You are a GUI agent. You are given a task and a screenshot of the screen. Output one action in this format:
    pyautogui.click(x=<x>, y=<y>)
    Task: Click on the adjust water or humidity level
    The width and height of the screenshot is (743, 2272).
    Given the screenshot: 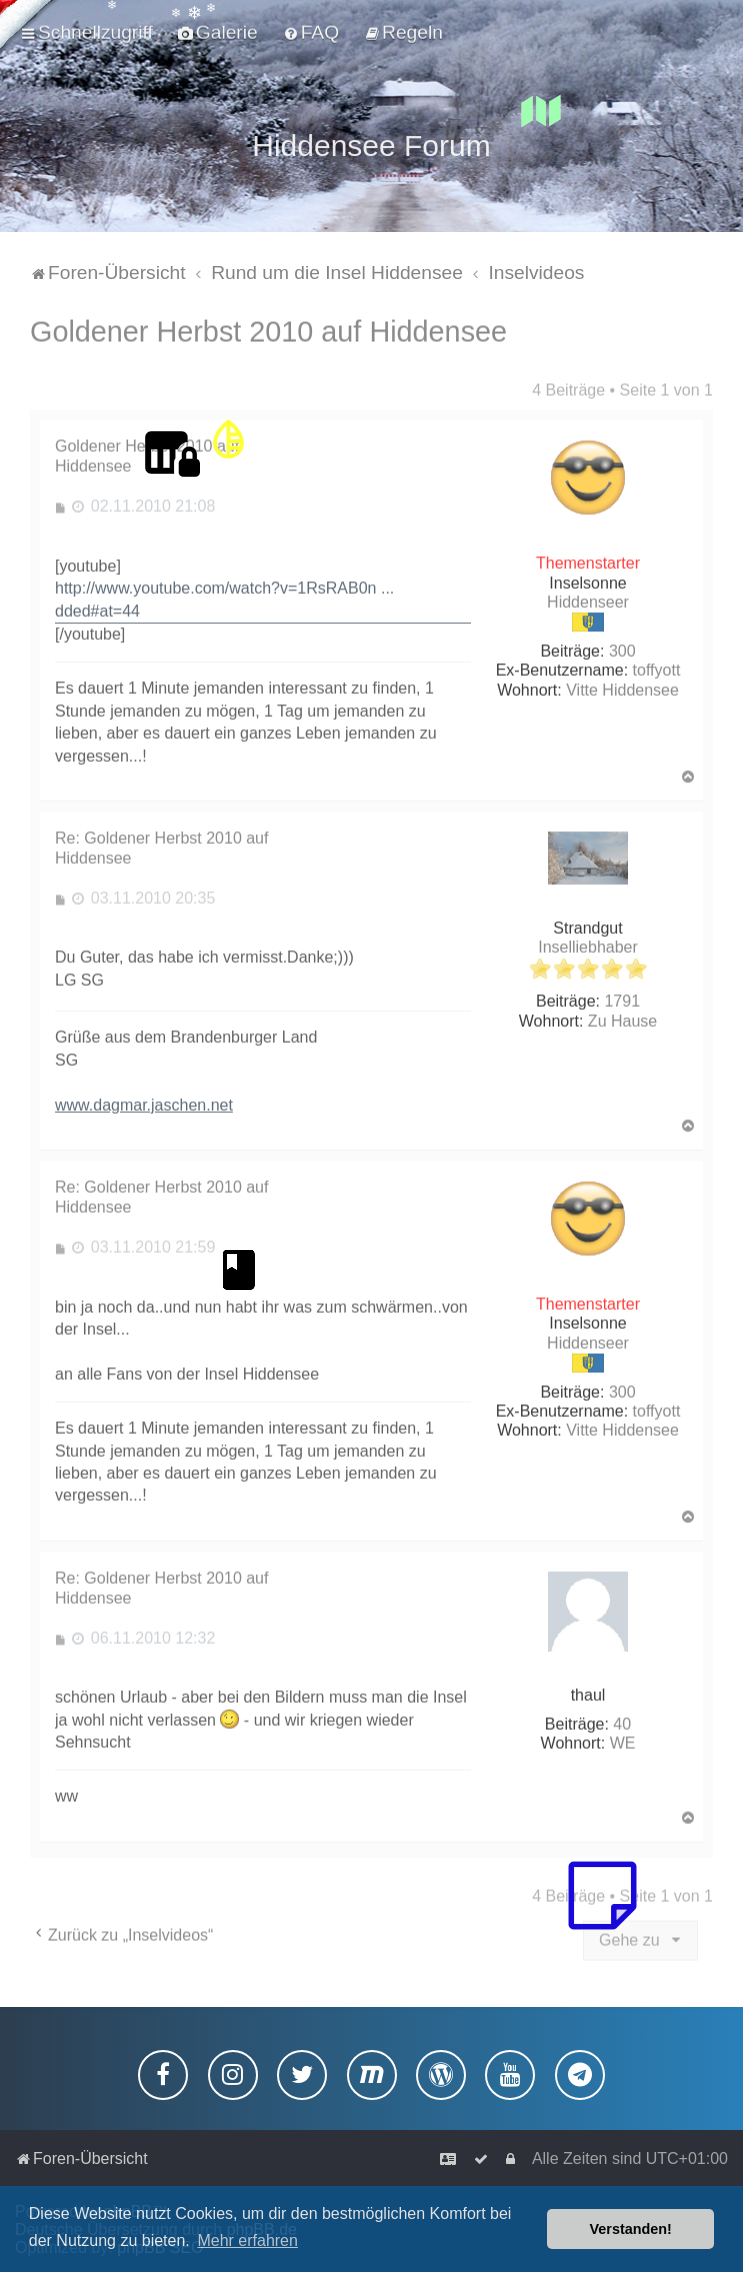 What is the action you would take?
    pyautogui.click(x=228, y=440)
    